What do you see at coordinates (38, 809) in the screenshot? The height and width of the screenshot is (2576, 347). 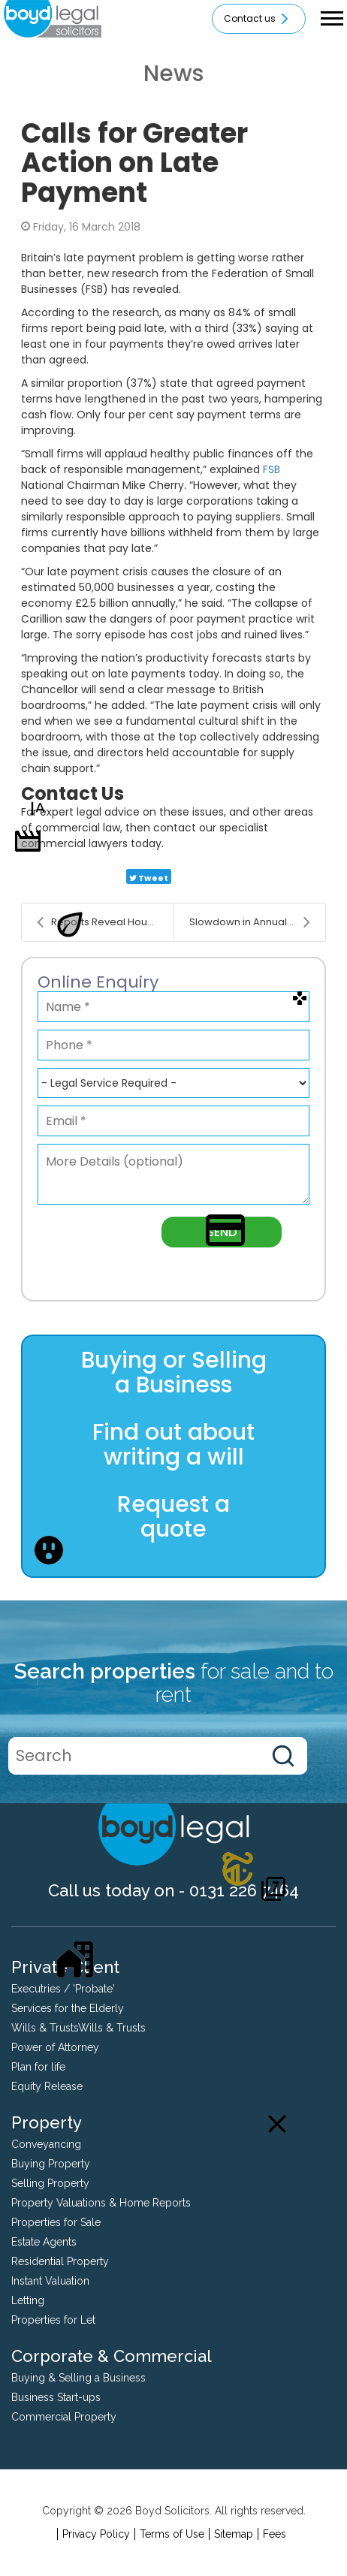 I see `rotate text to vertical orientation` at bounding box center [38, 809].